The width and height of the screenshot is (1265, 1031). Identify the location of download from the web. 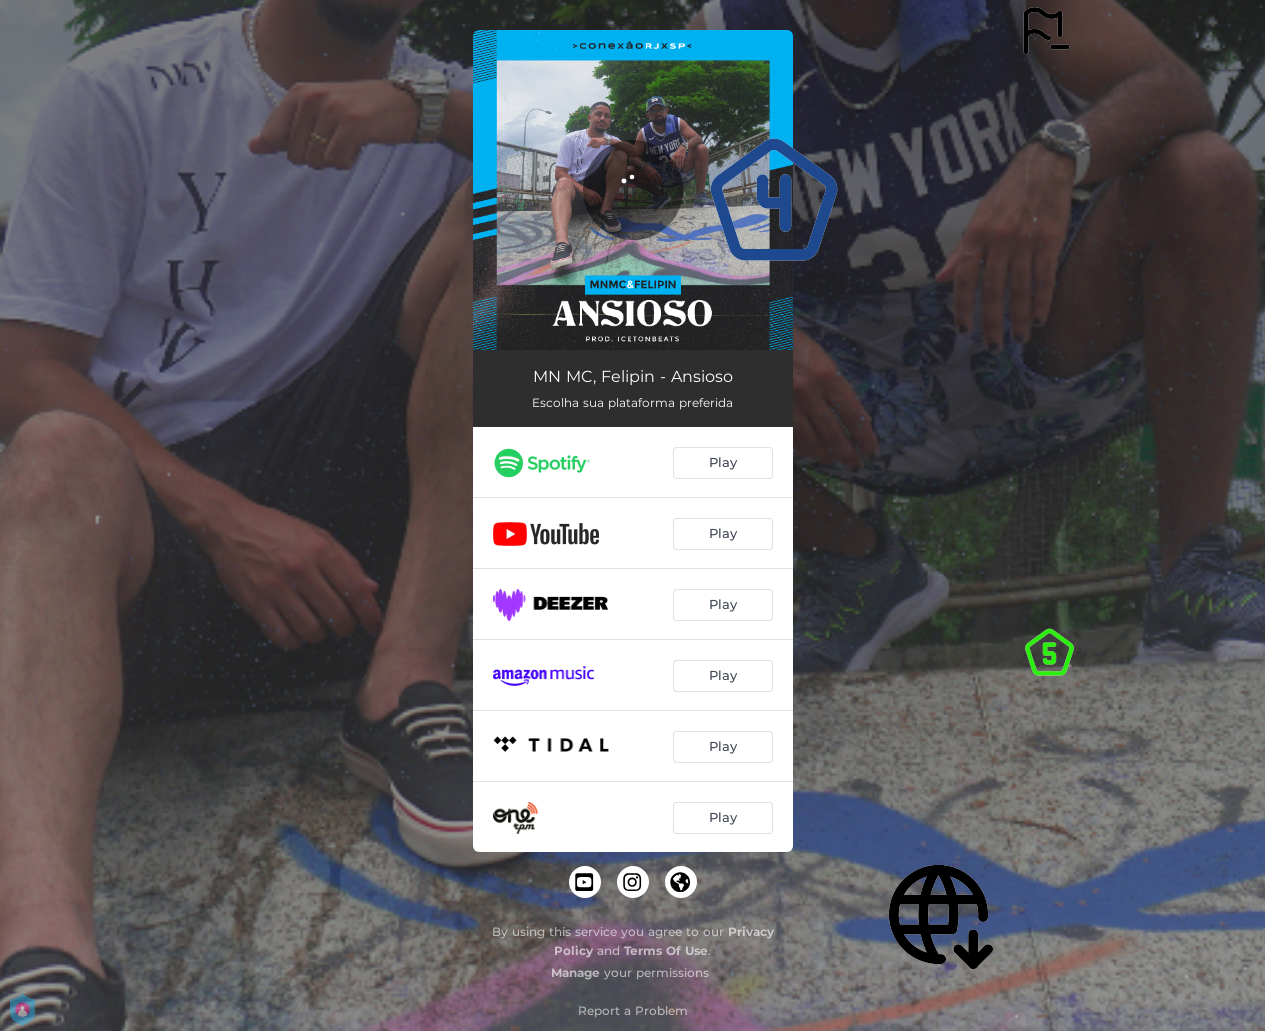
(938, 914).